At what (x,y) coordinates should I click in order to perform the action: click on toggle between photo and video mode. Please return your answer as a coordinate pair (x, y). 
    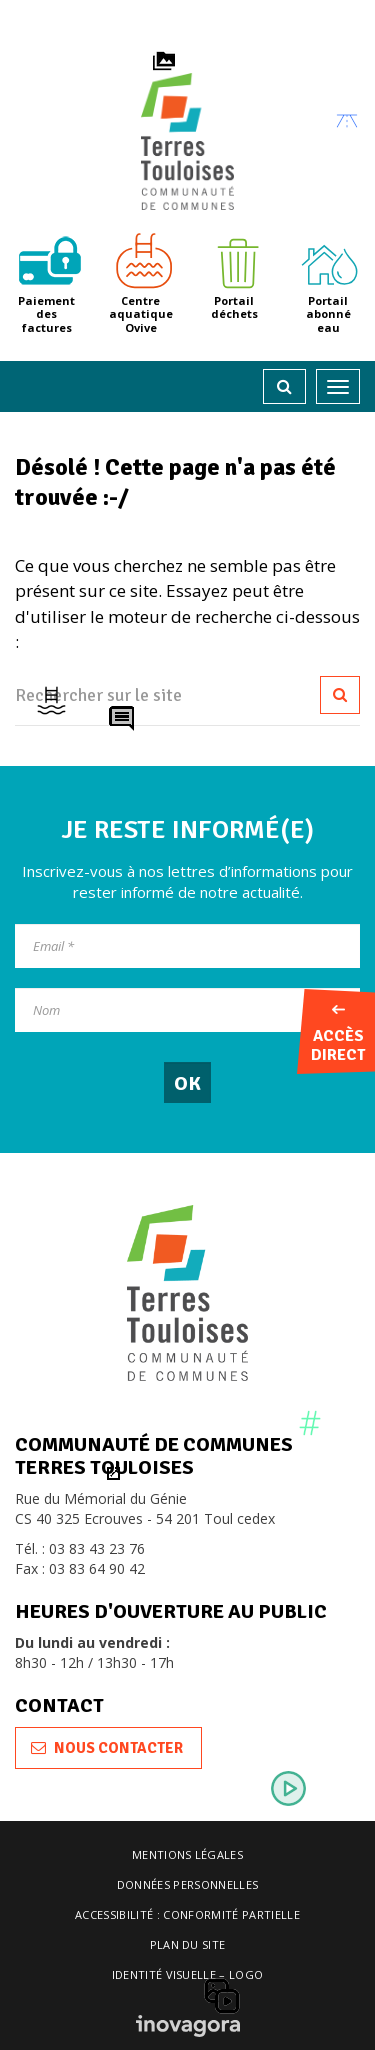
    Looking at the image, I should click on (222, 1996).